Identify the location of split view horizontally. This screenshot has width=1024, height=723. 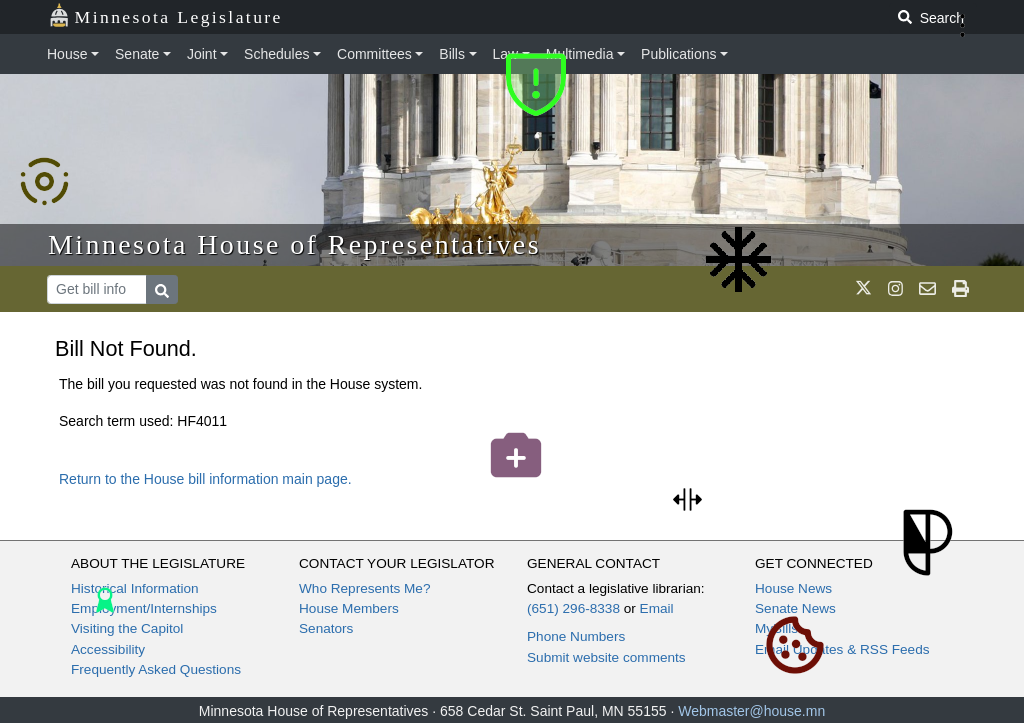
(687, 499).